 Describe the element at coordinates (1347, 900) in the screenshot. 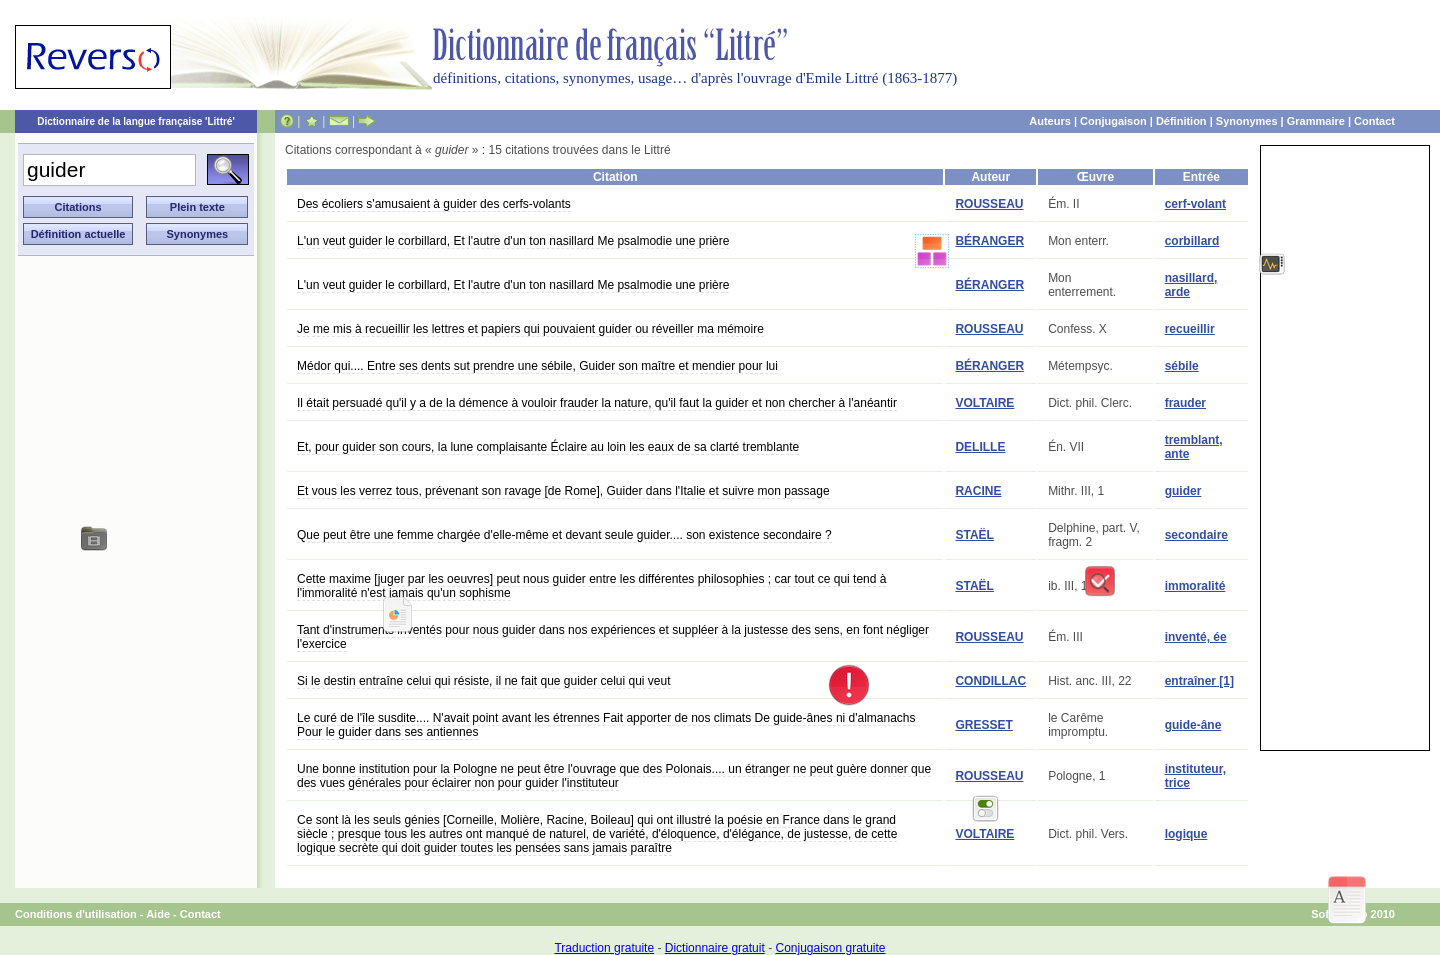

I see `open ebook reader application` at that location.